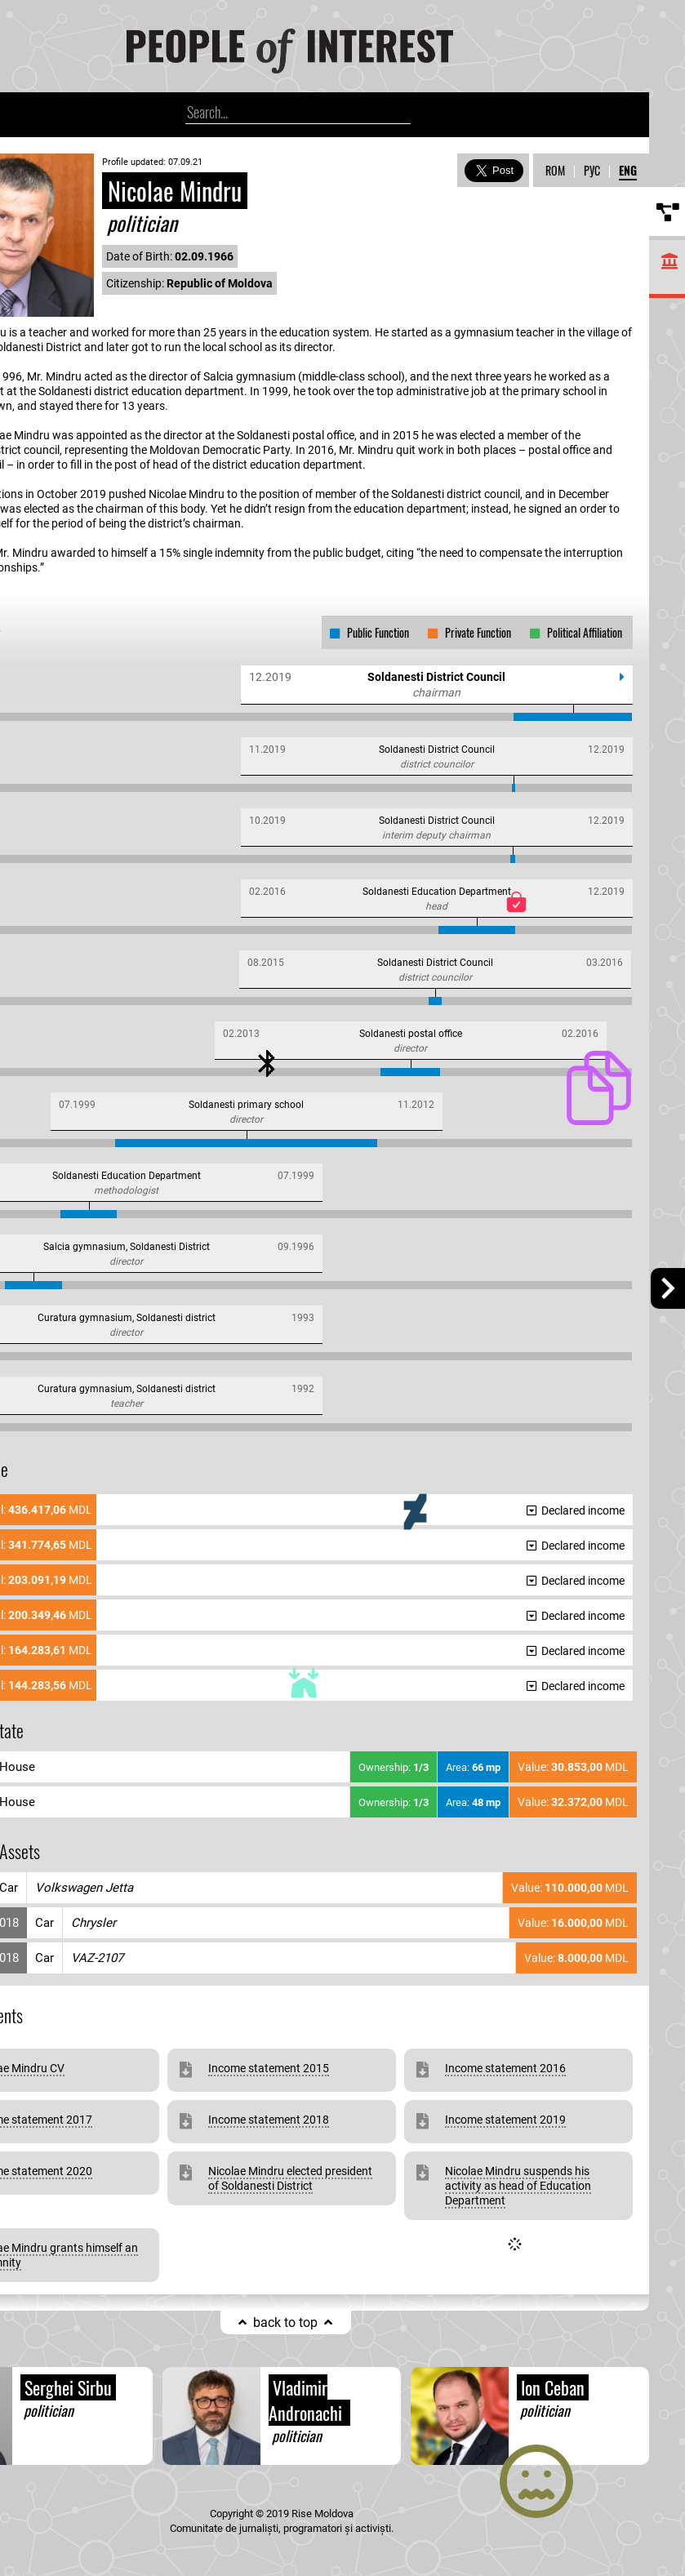 The width and height of the screenshot is (685, 2576). I want to click on purchase completed successfully, so click(516, 901).